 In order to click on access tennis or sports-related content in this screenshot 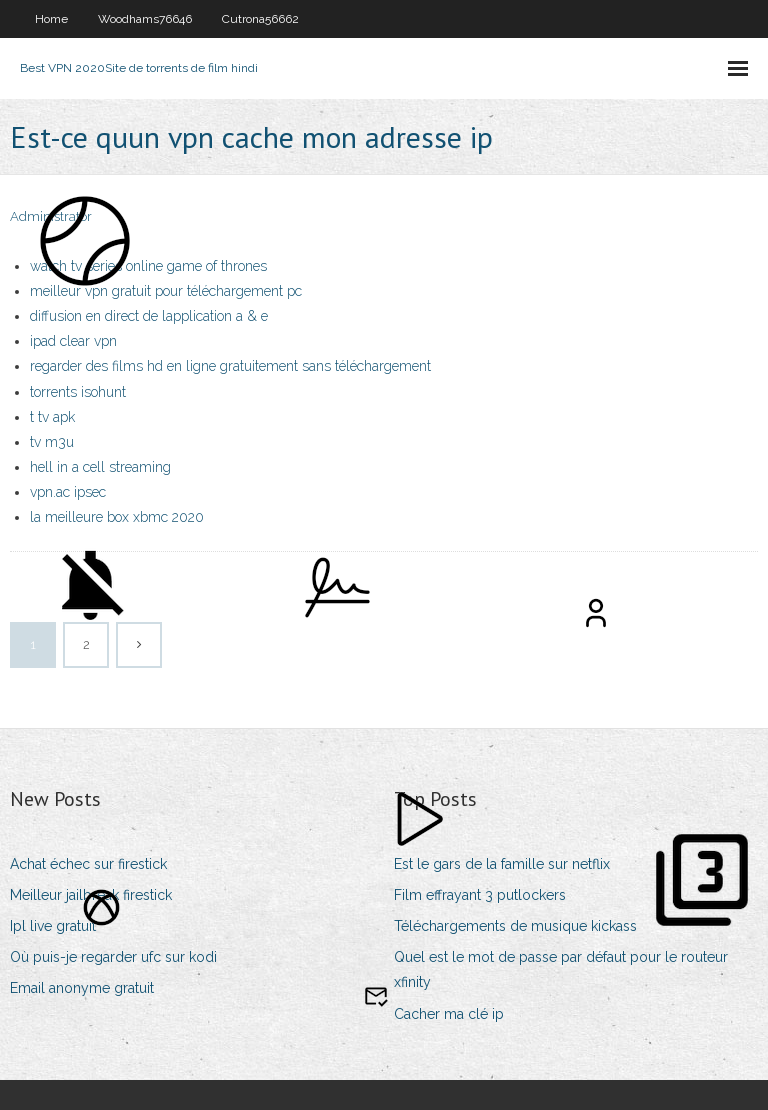, I will do `click(85, 241)`.